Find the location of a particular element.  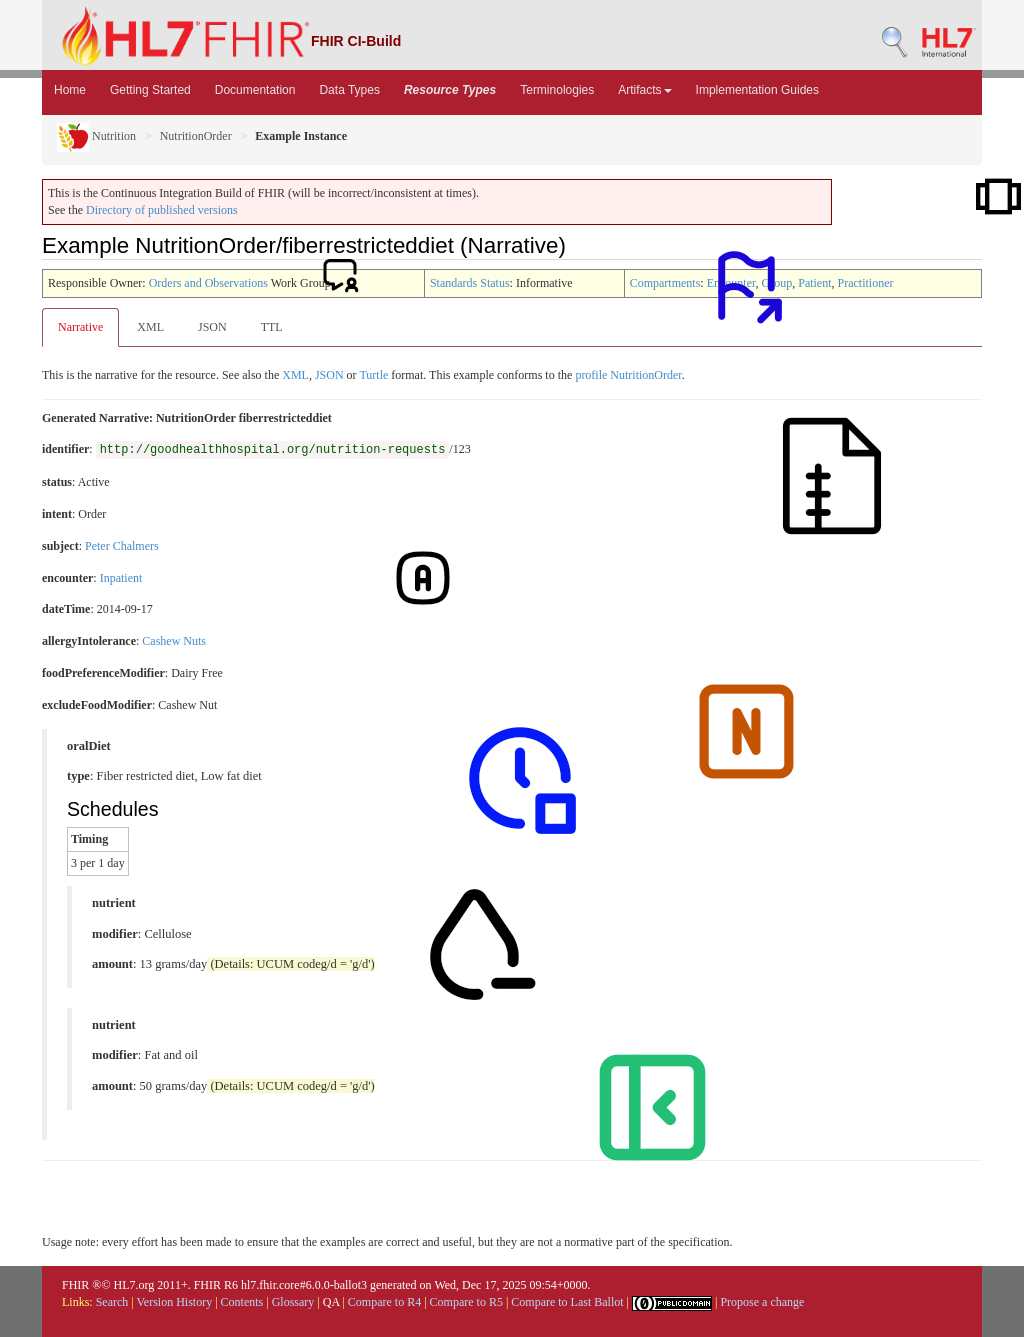

view content in carousel mode is located at coordinates (998, 196).